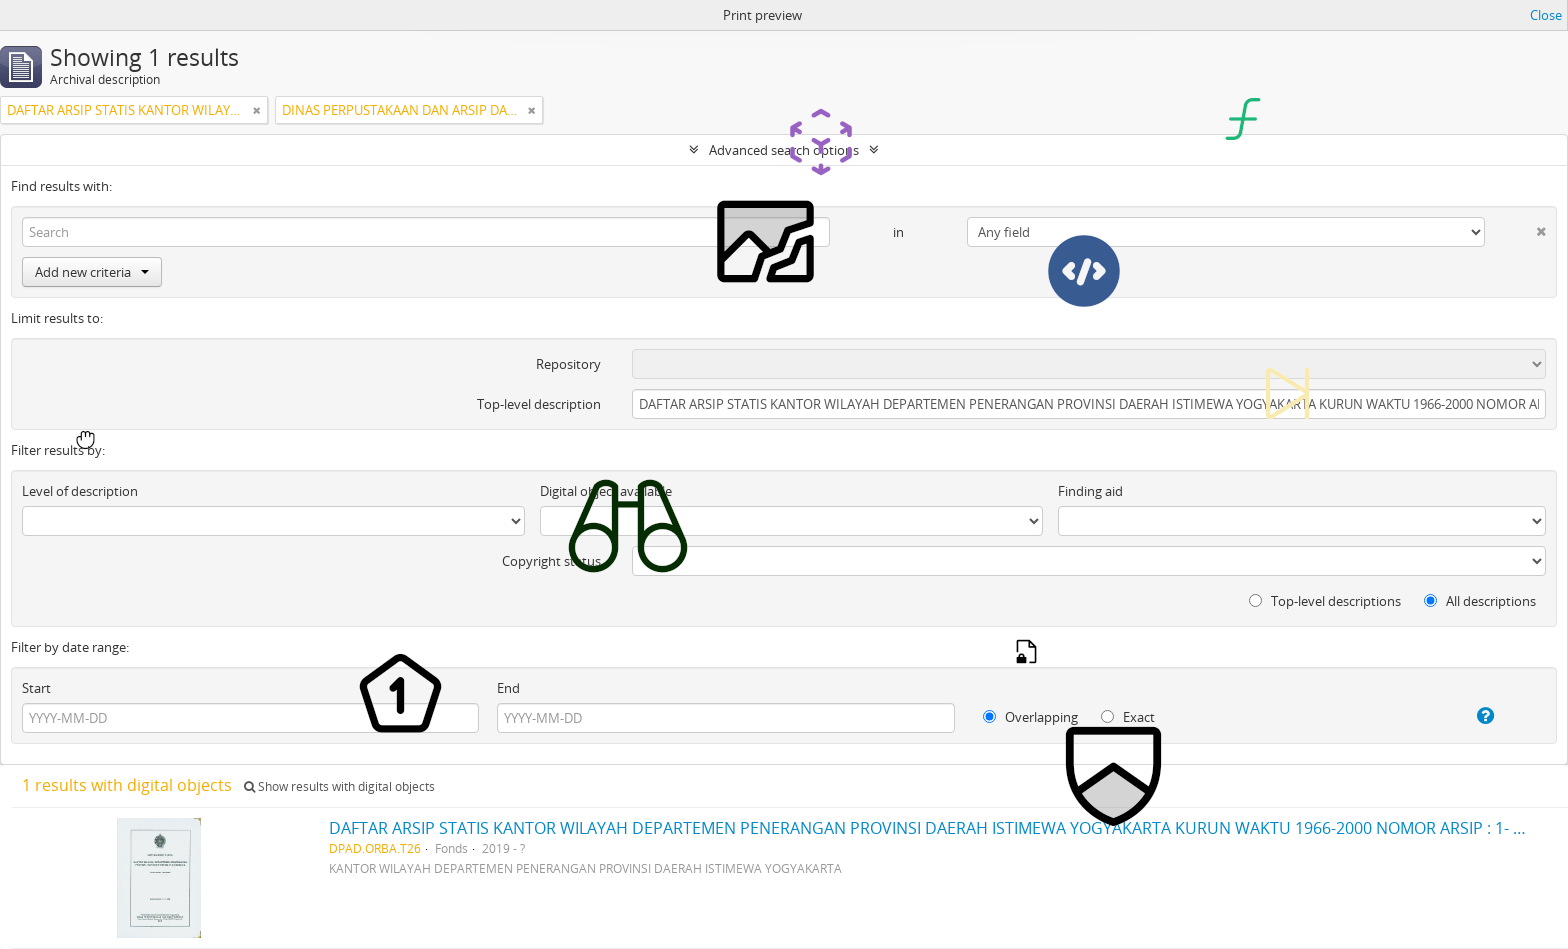 This screenshot has height=949, width=1568. Describe the element at coordinates (400, 695) in the screenshot. I see `indicates first step or priority level one` at that location.